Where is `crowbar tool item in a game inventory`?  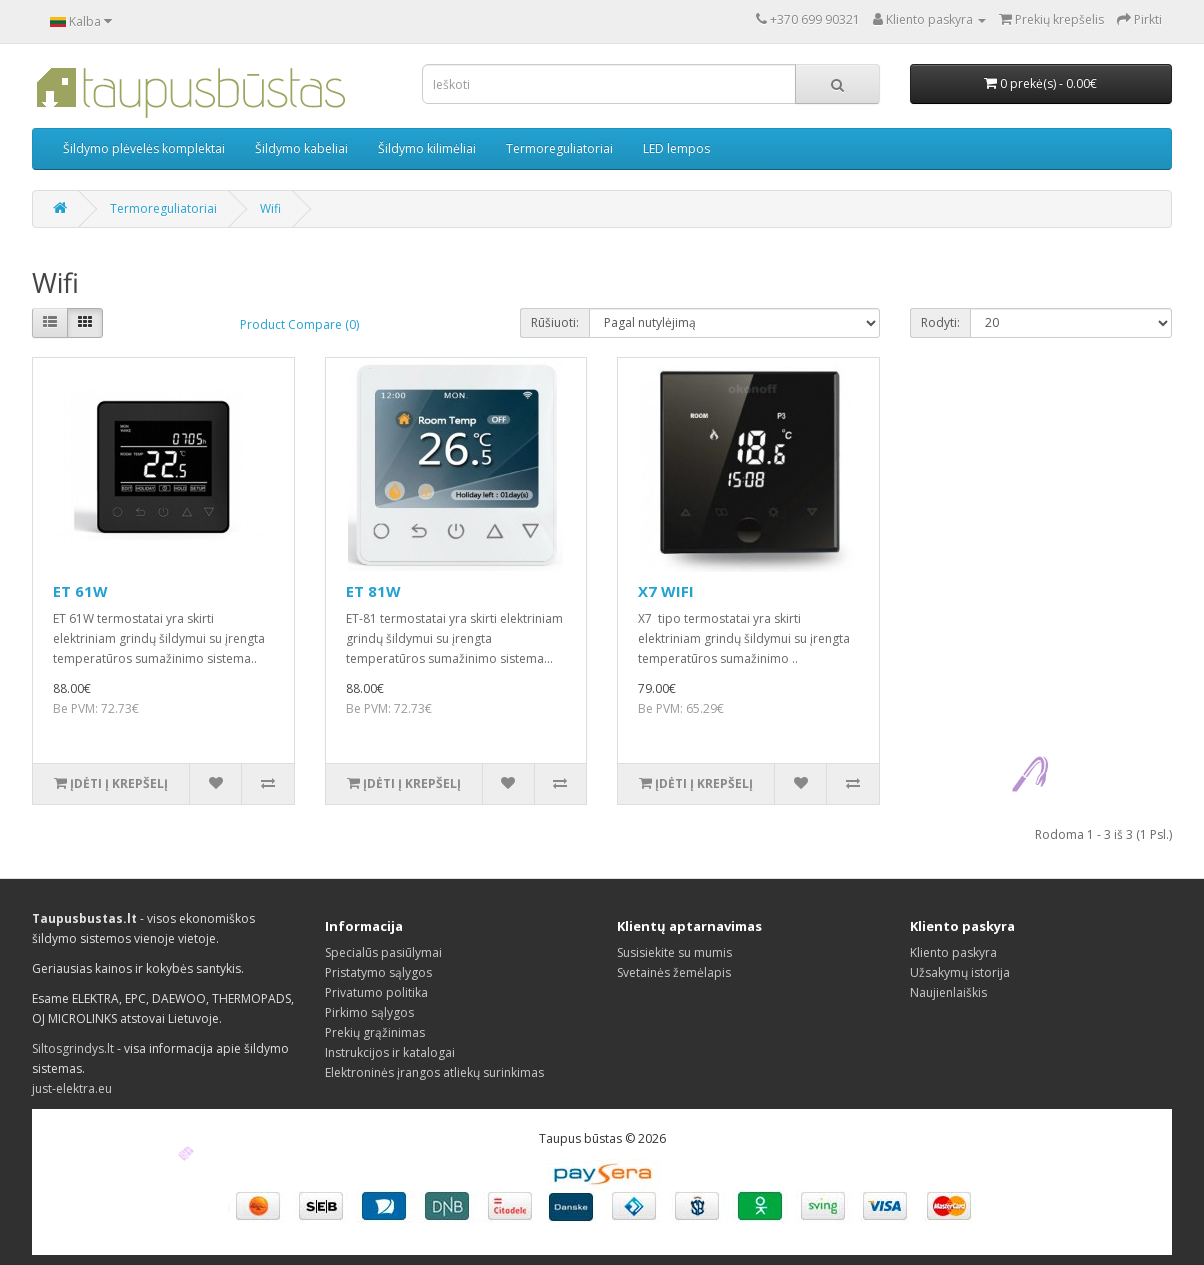 crowbar tool item in a game inventory is located at coordinates (1030, 773).